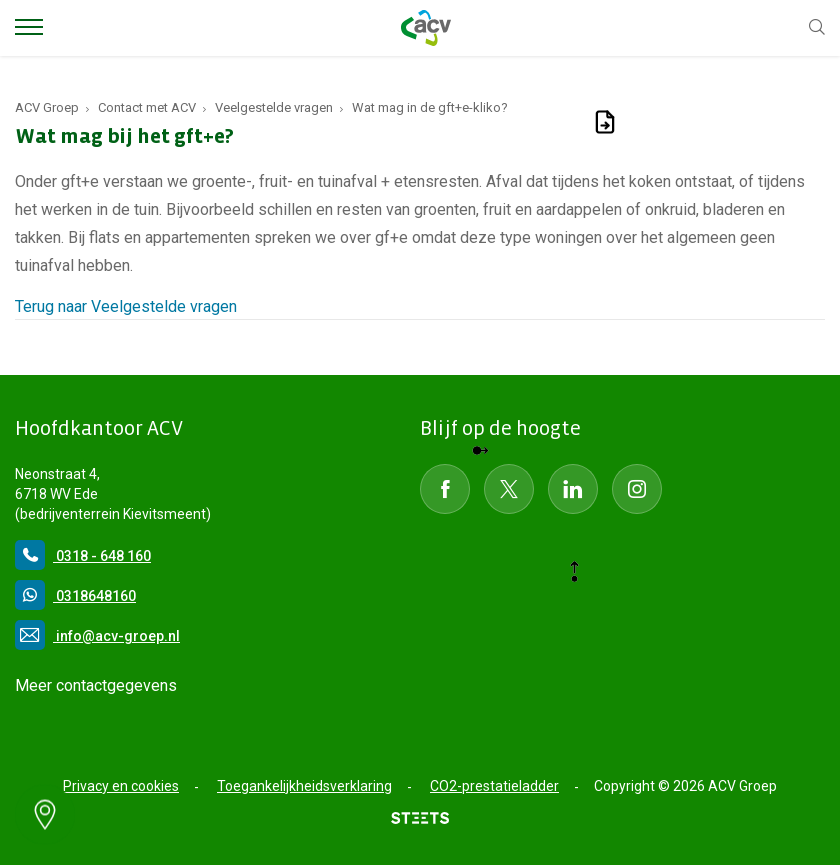 This screenshot has width=840, height=865. What do you see at coordinates (574, 571) in the screenshot?
I see `move item up in a list` at bounding box center [574, 571].